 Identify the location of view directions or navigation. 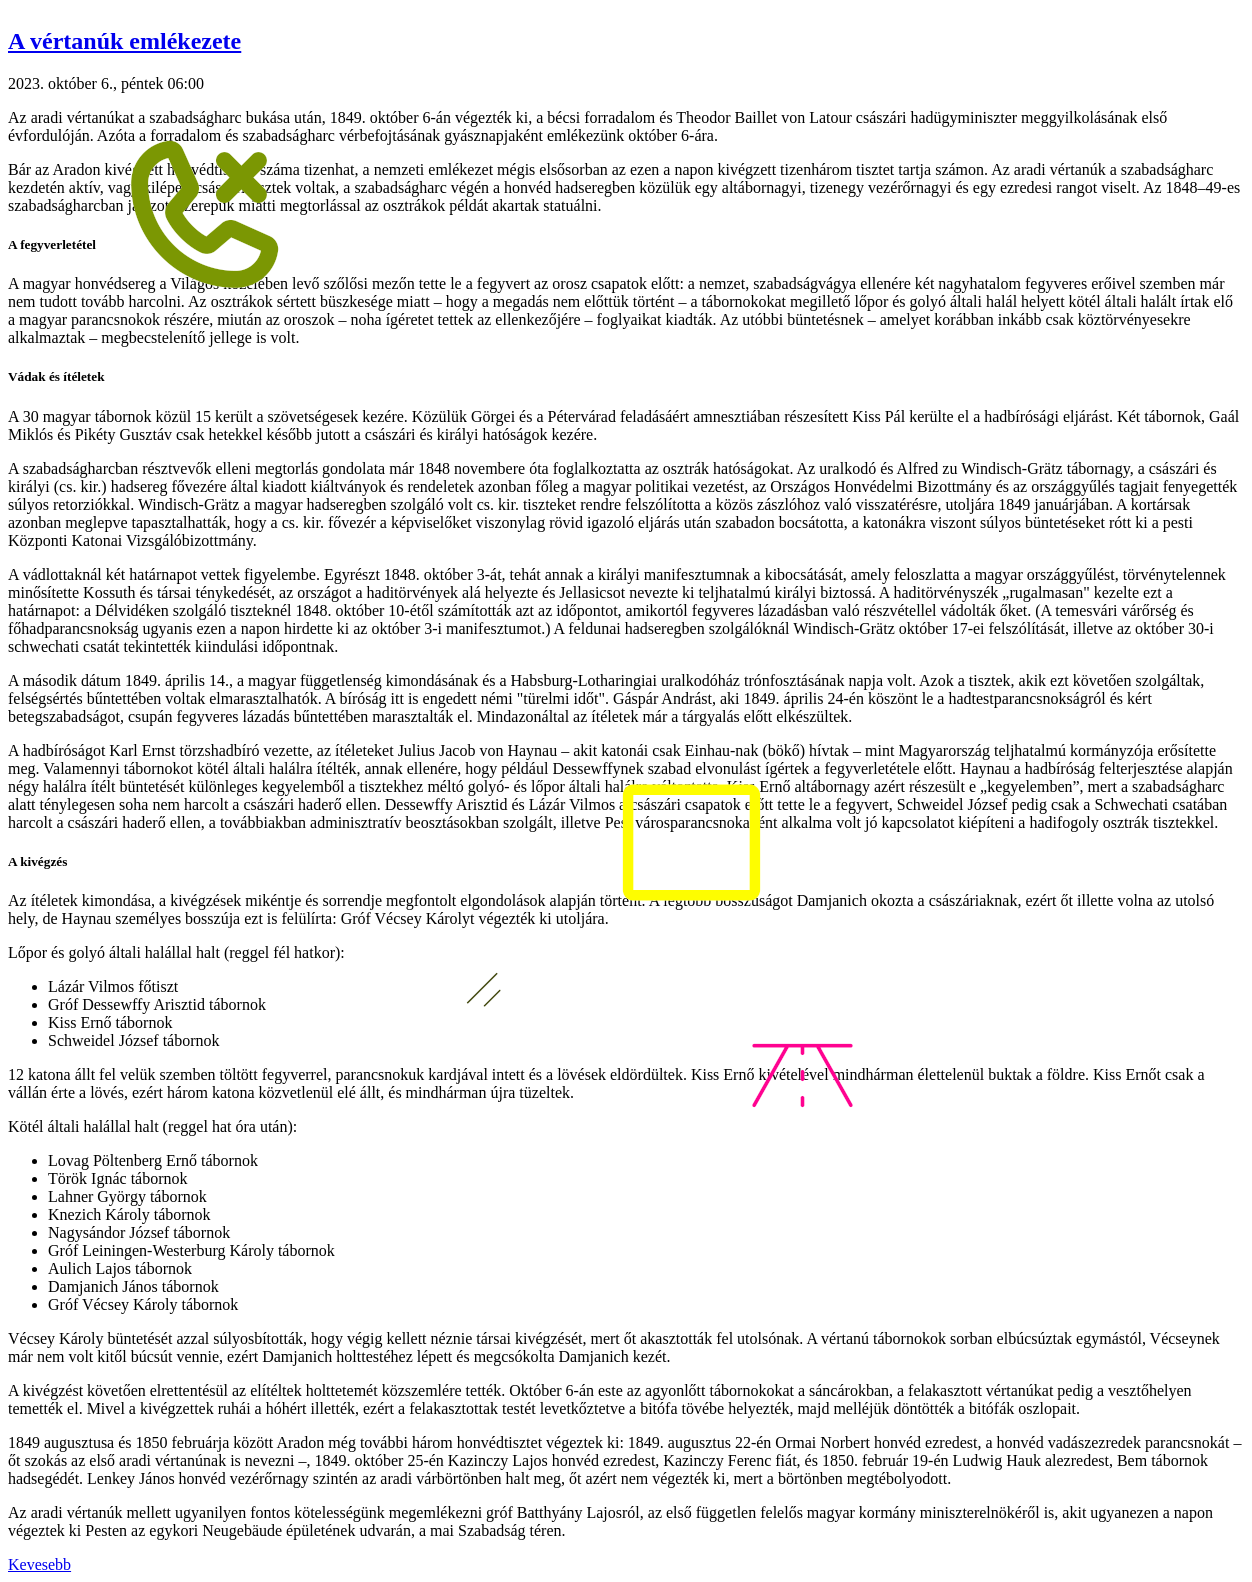
(802, 1075).